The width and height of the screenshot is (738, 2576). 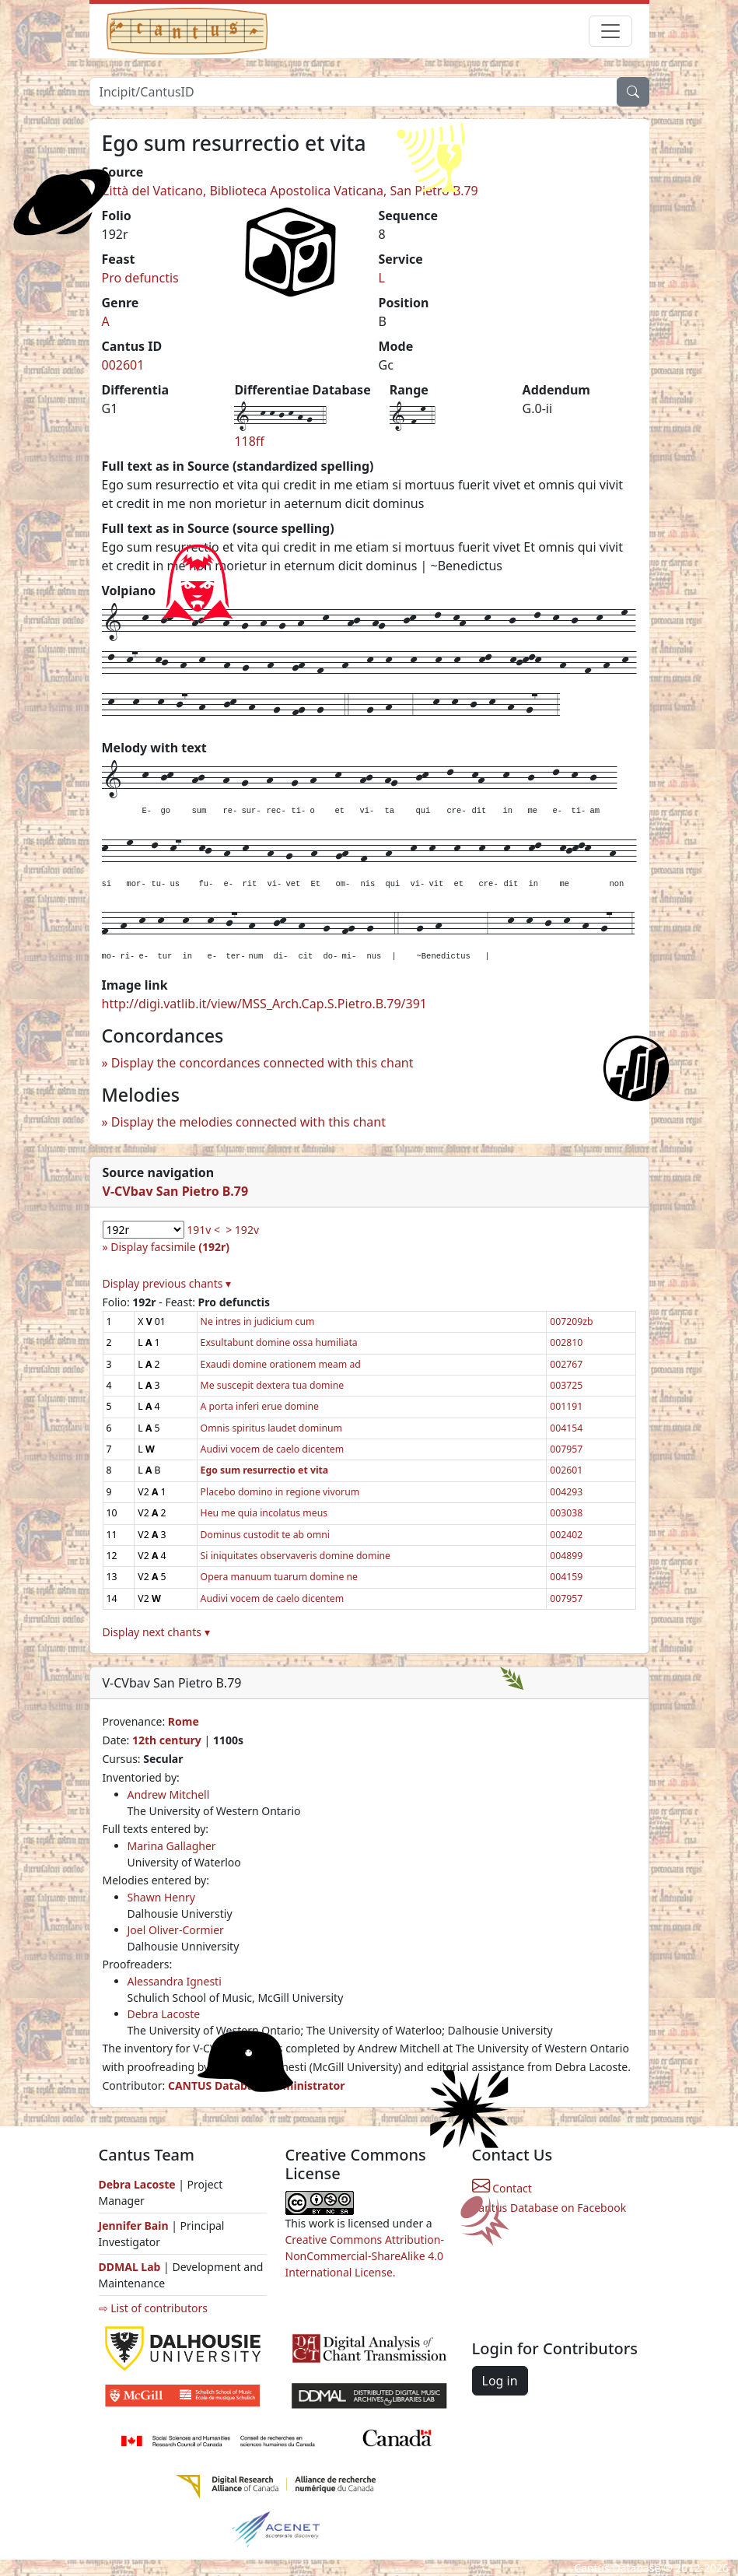 I want to click on select military or soldier character class, so click(x=245, y=2061).